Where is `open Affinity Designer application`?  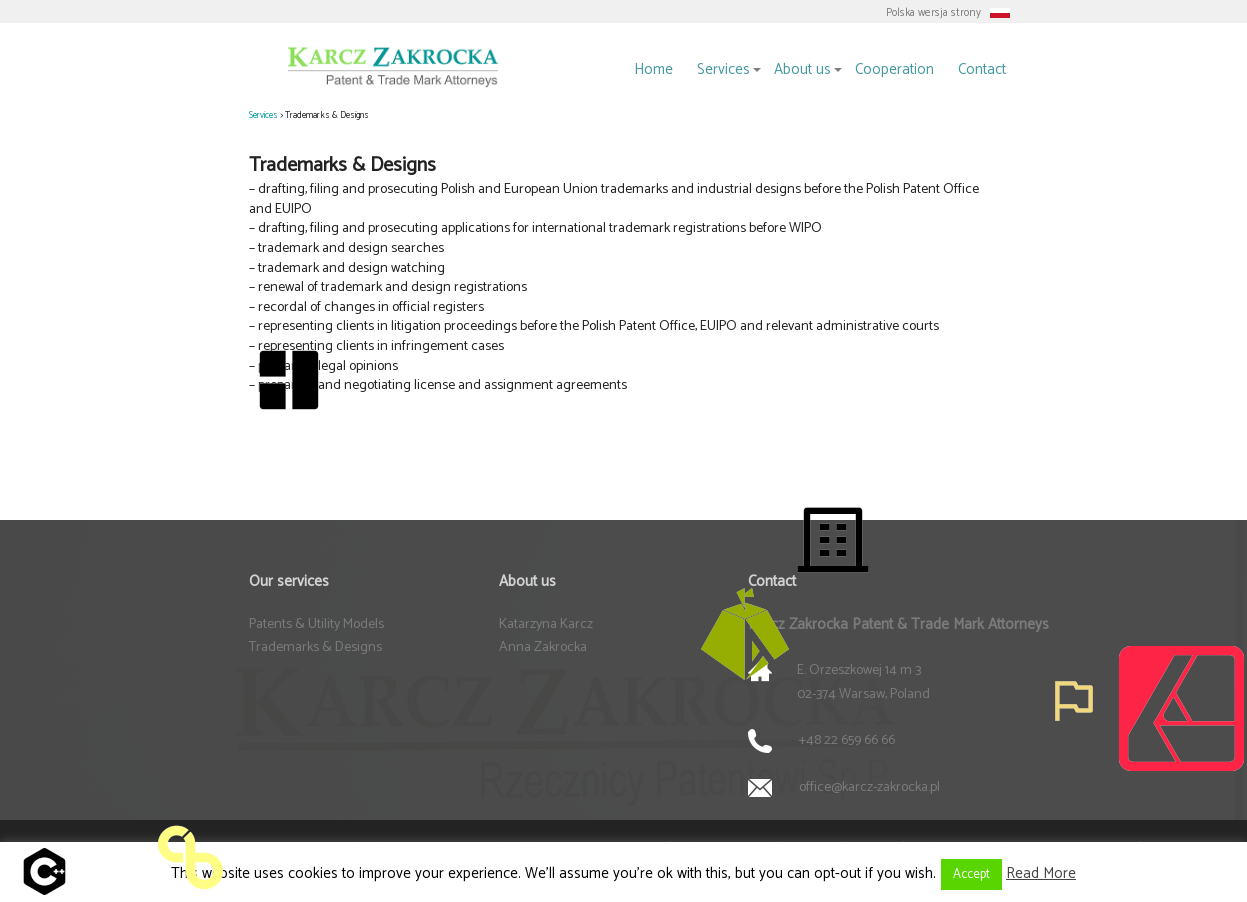 open Affinity Designer application is located at coordinates (1181, 708).